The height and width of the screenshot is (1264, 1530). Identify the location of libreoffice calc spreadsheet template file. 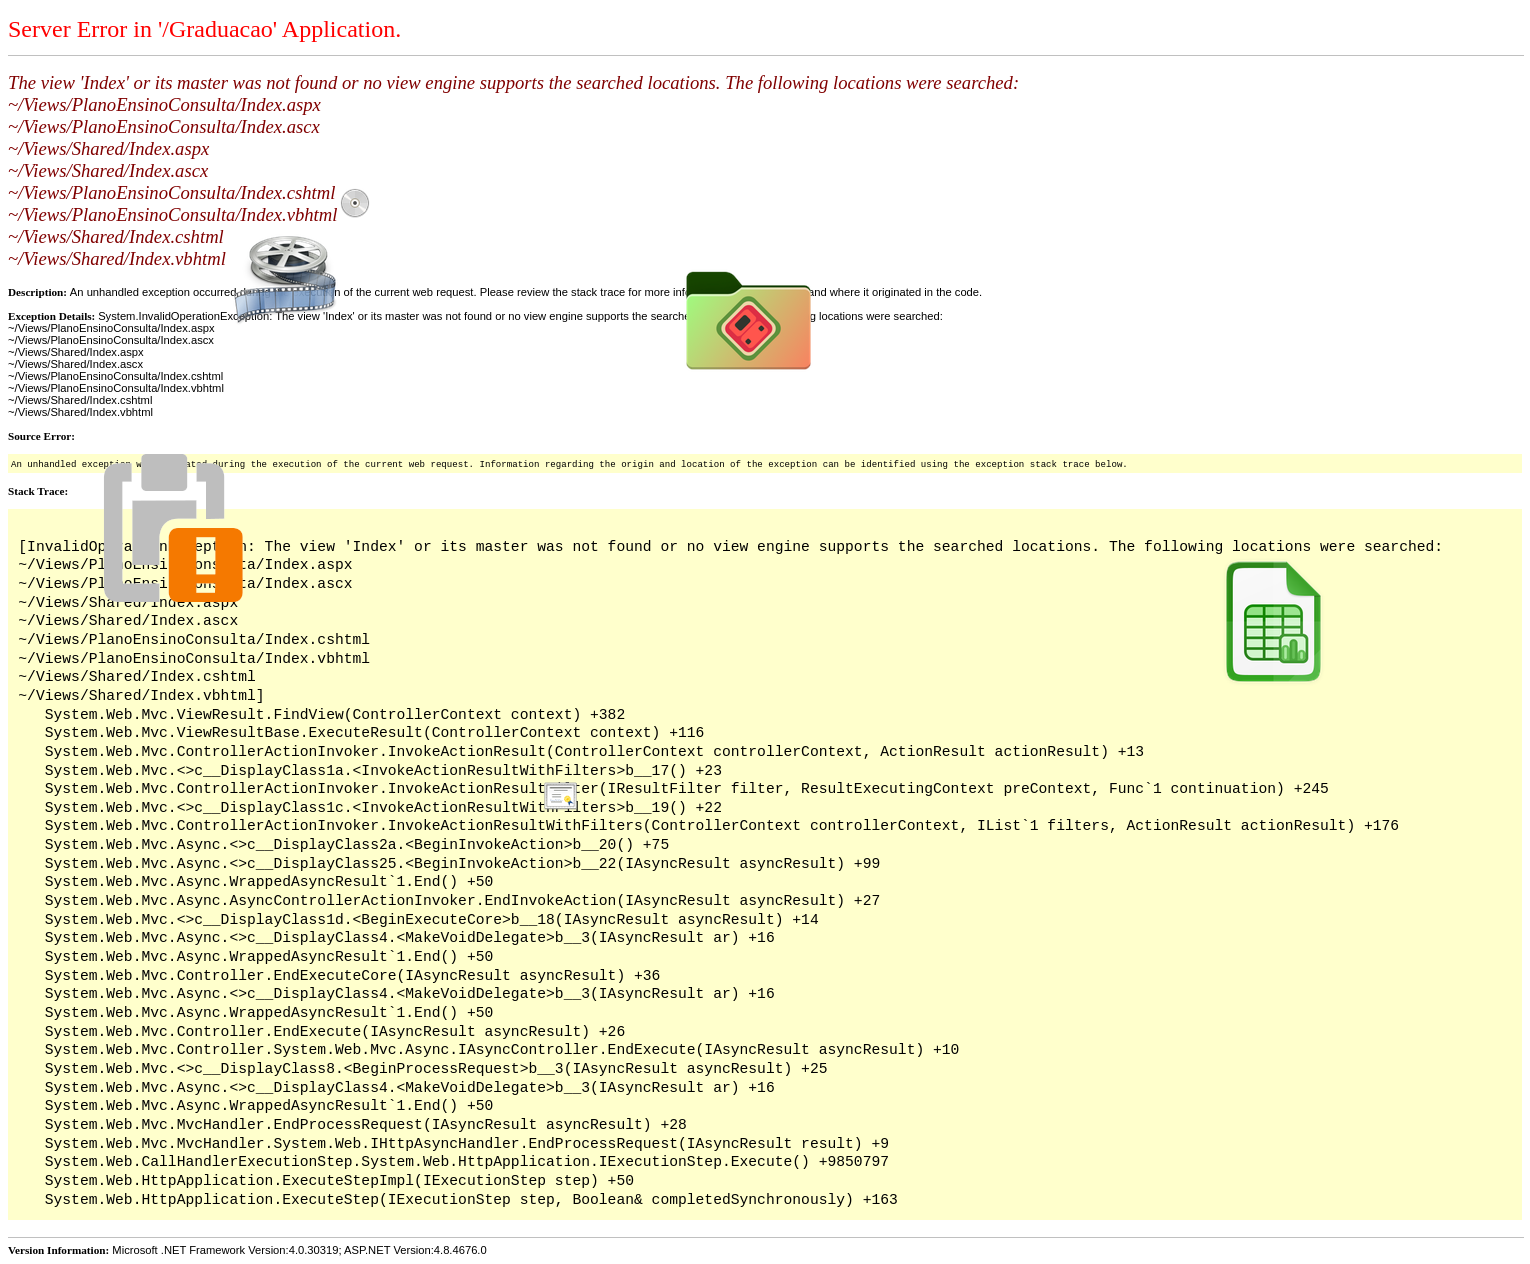
(1273, 621).